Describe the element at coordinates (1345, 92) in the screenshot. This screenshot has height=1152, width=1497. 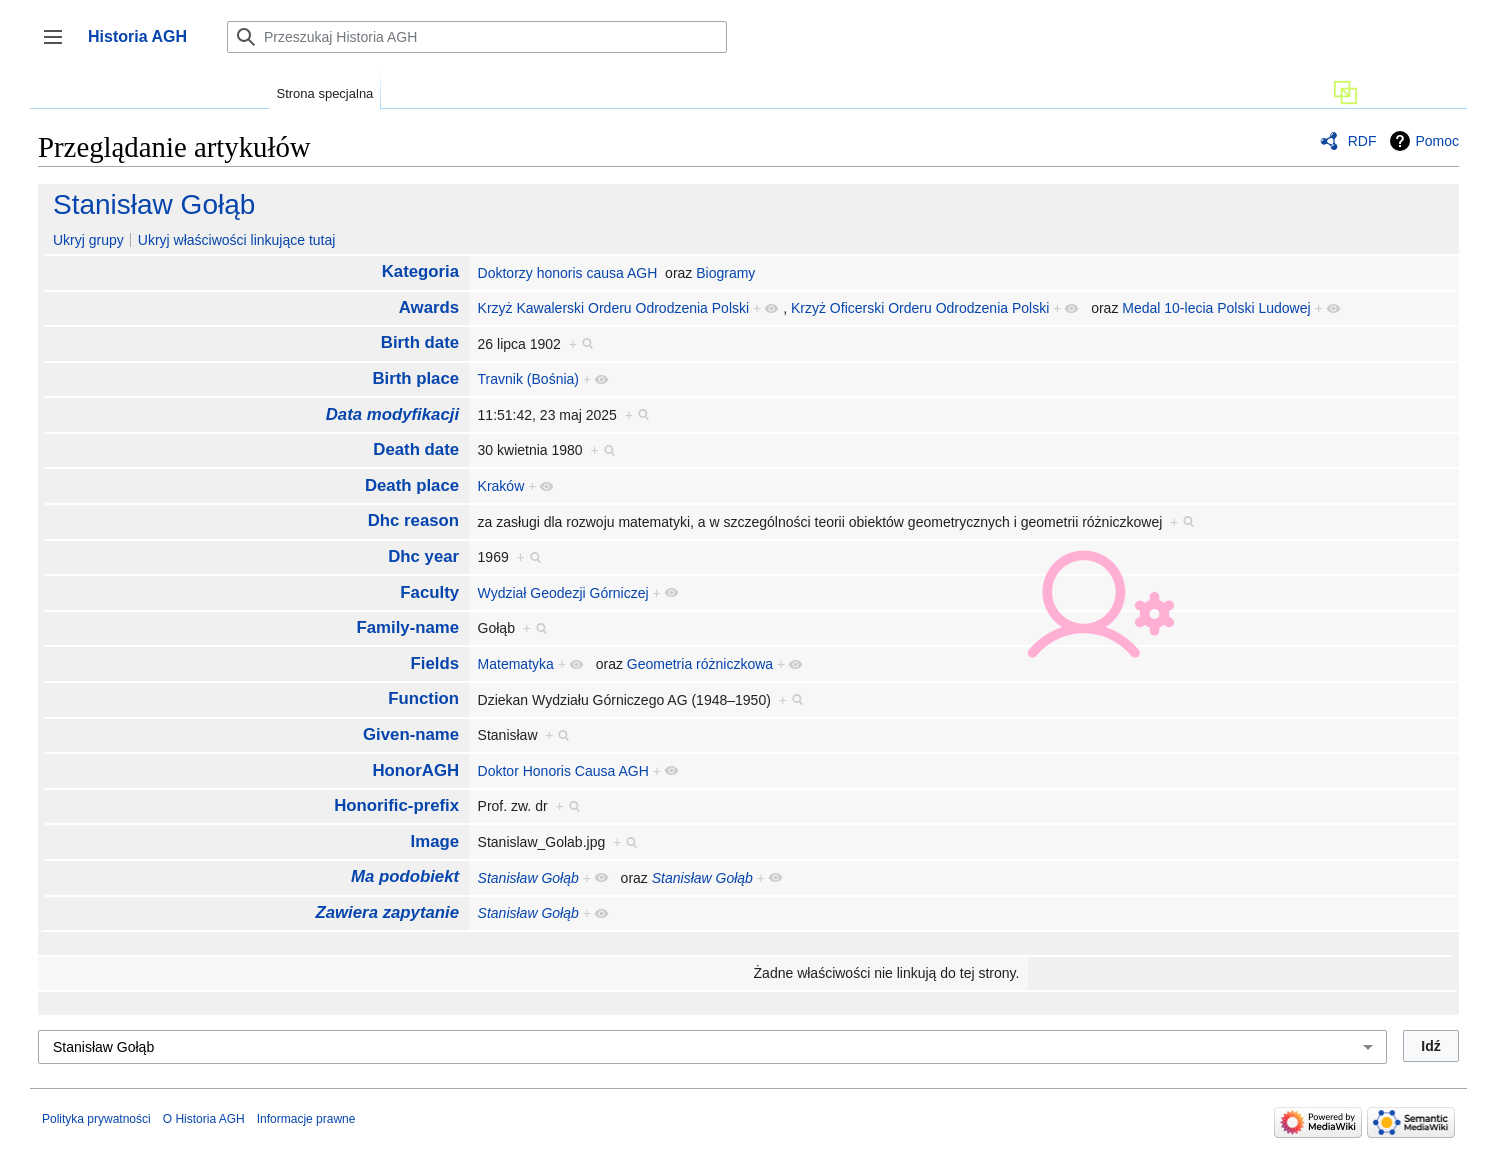
I see `intersect or merge two layers` at that location.